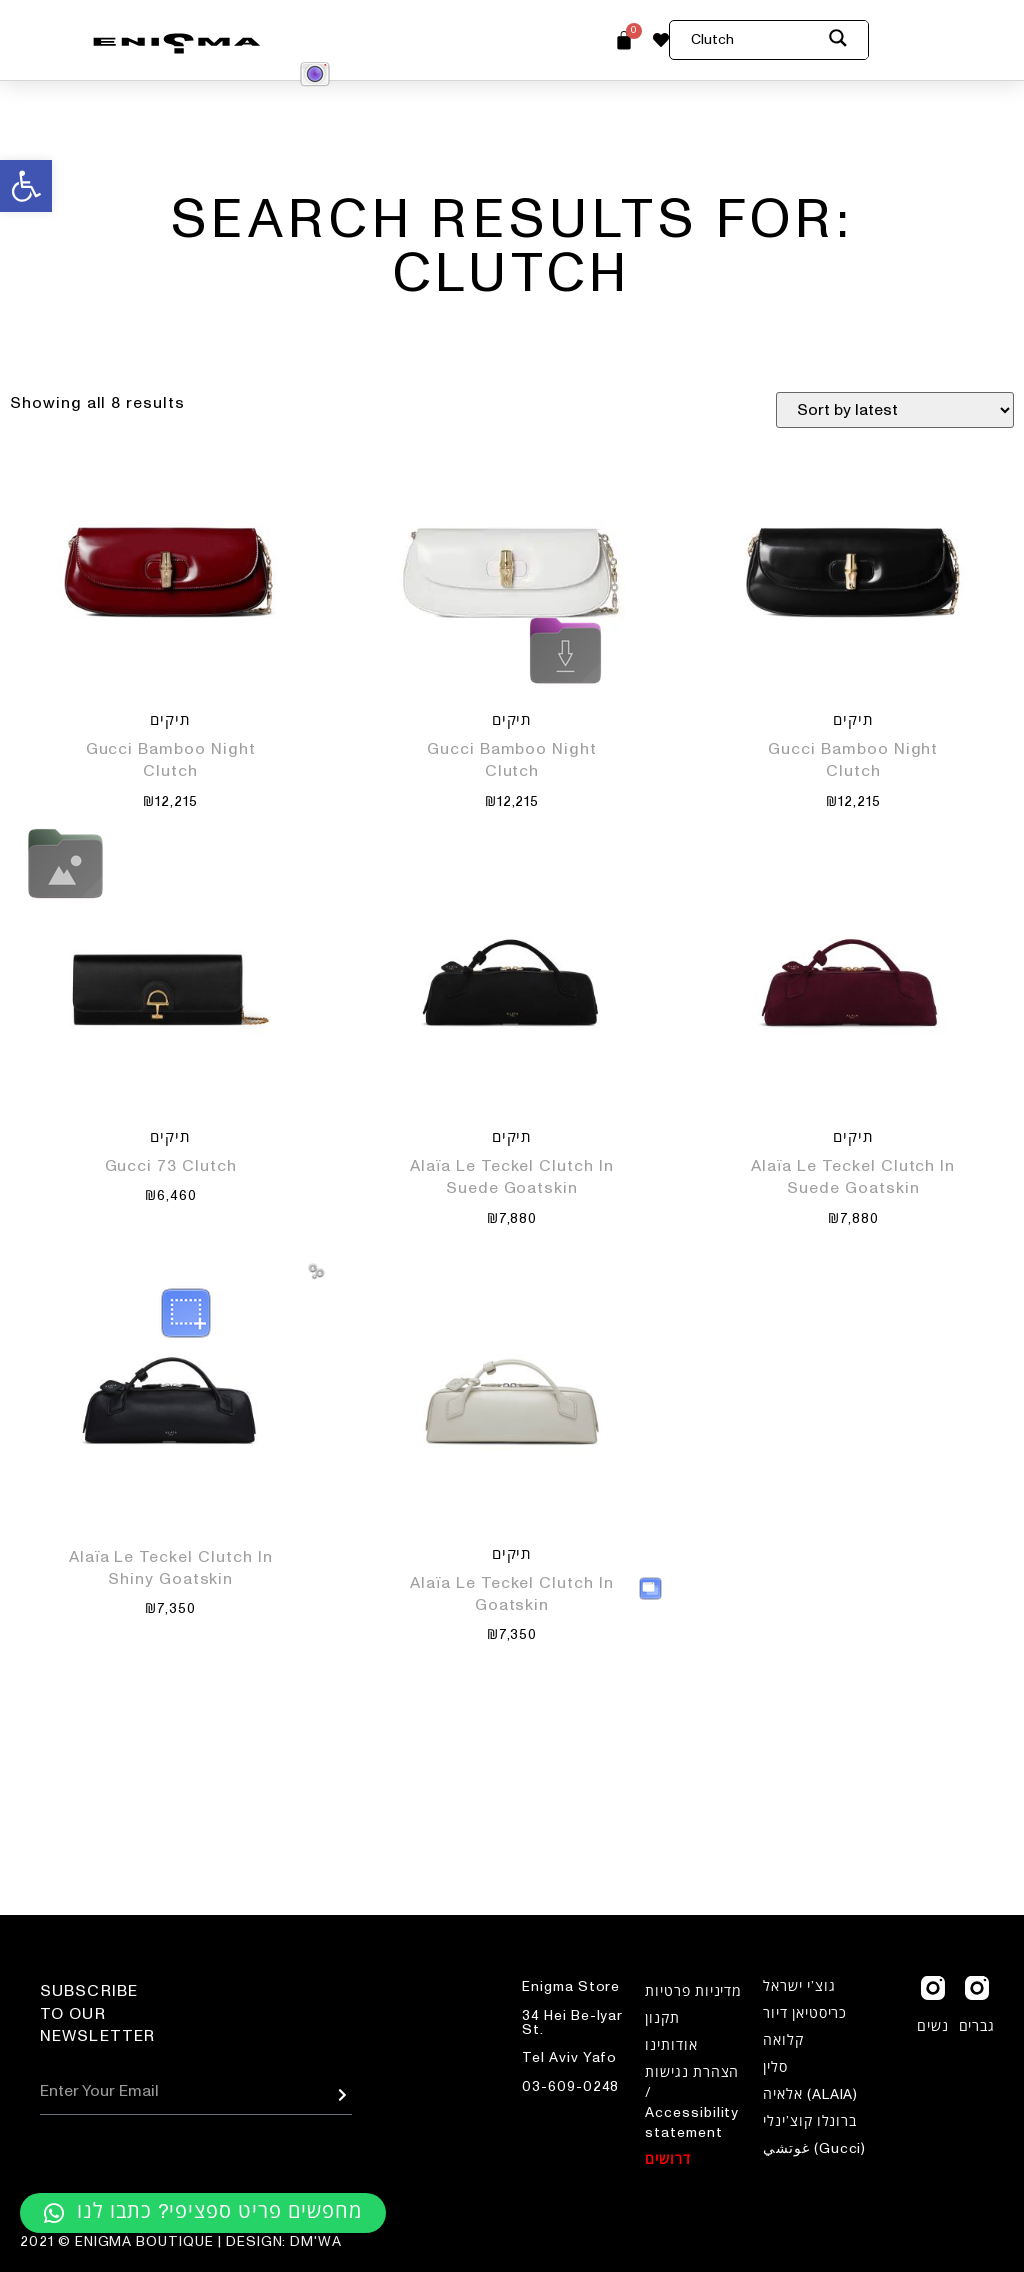 Image resolution: width=1024 pixels, height=2272 pixels. What do you see at coordinates (65, 863) in the screenshot?
I see `open your pictures folder` at bounding box center [65, 863].